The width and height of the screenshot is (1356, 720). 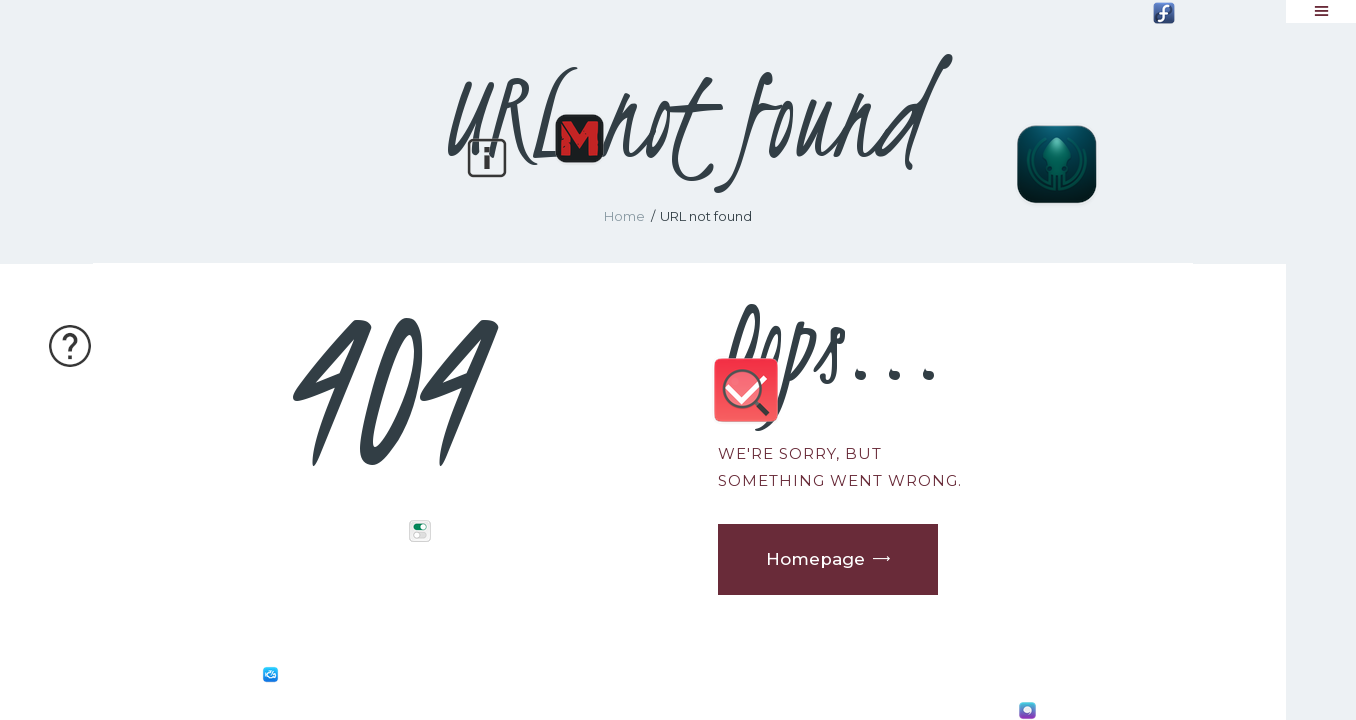 I want to click on open the fedora linux application, so click(x=1164, y=13).